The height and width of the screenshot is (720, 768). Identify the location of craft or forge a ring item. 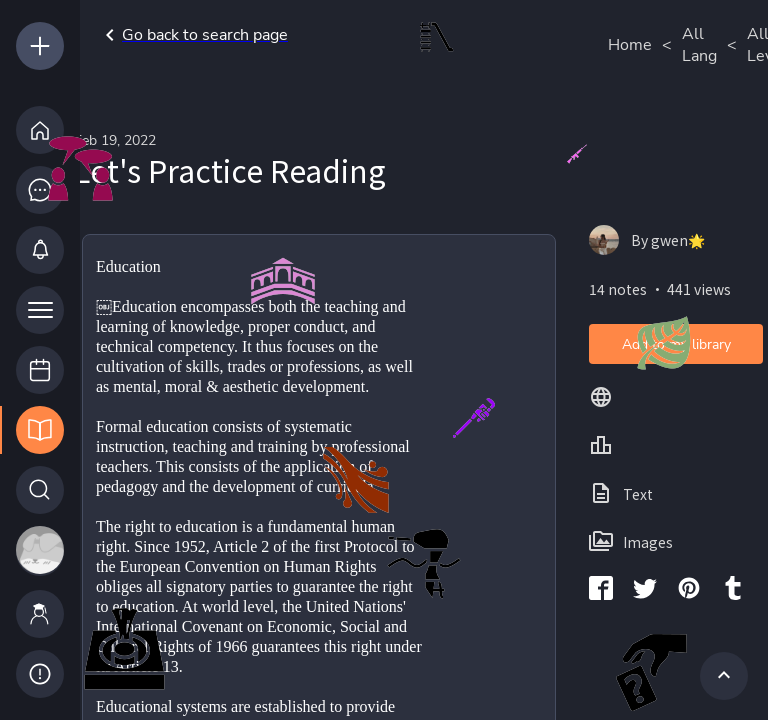
(124, 646).